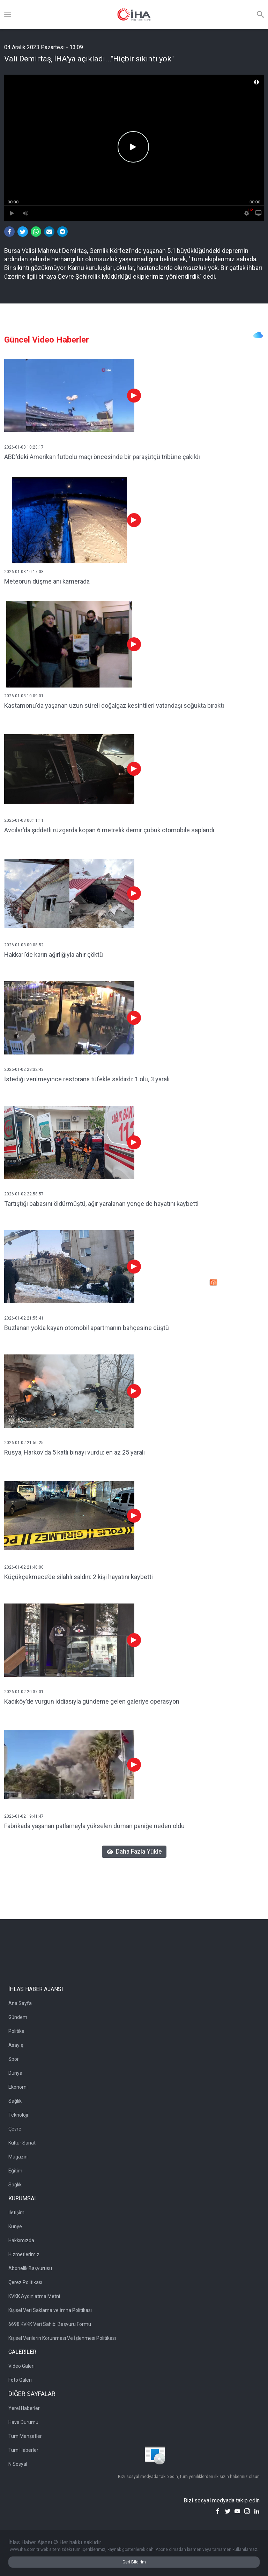  Describe the element at coordinates (258, 335) in the screenshot. I see `access iCloud Drive cloud storage` at that location.